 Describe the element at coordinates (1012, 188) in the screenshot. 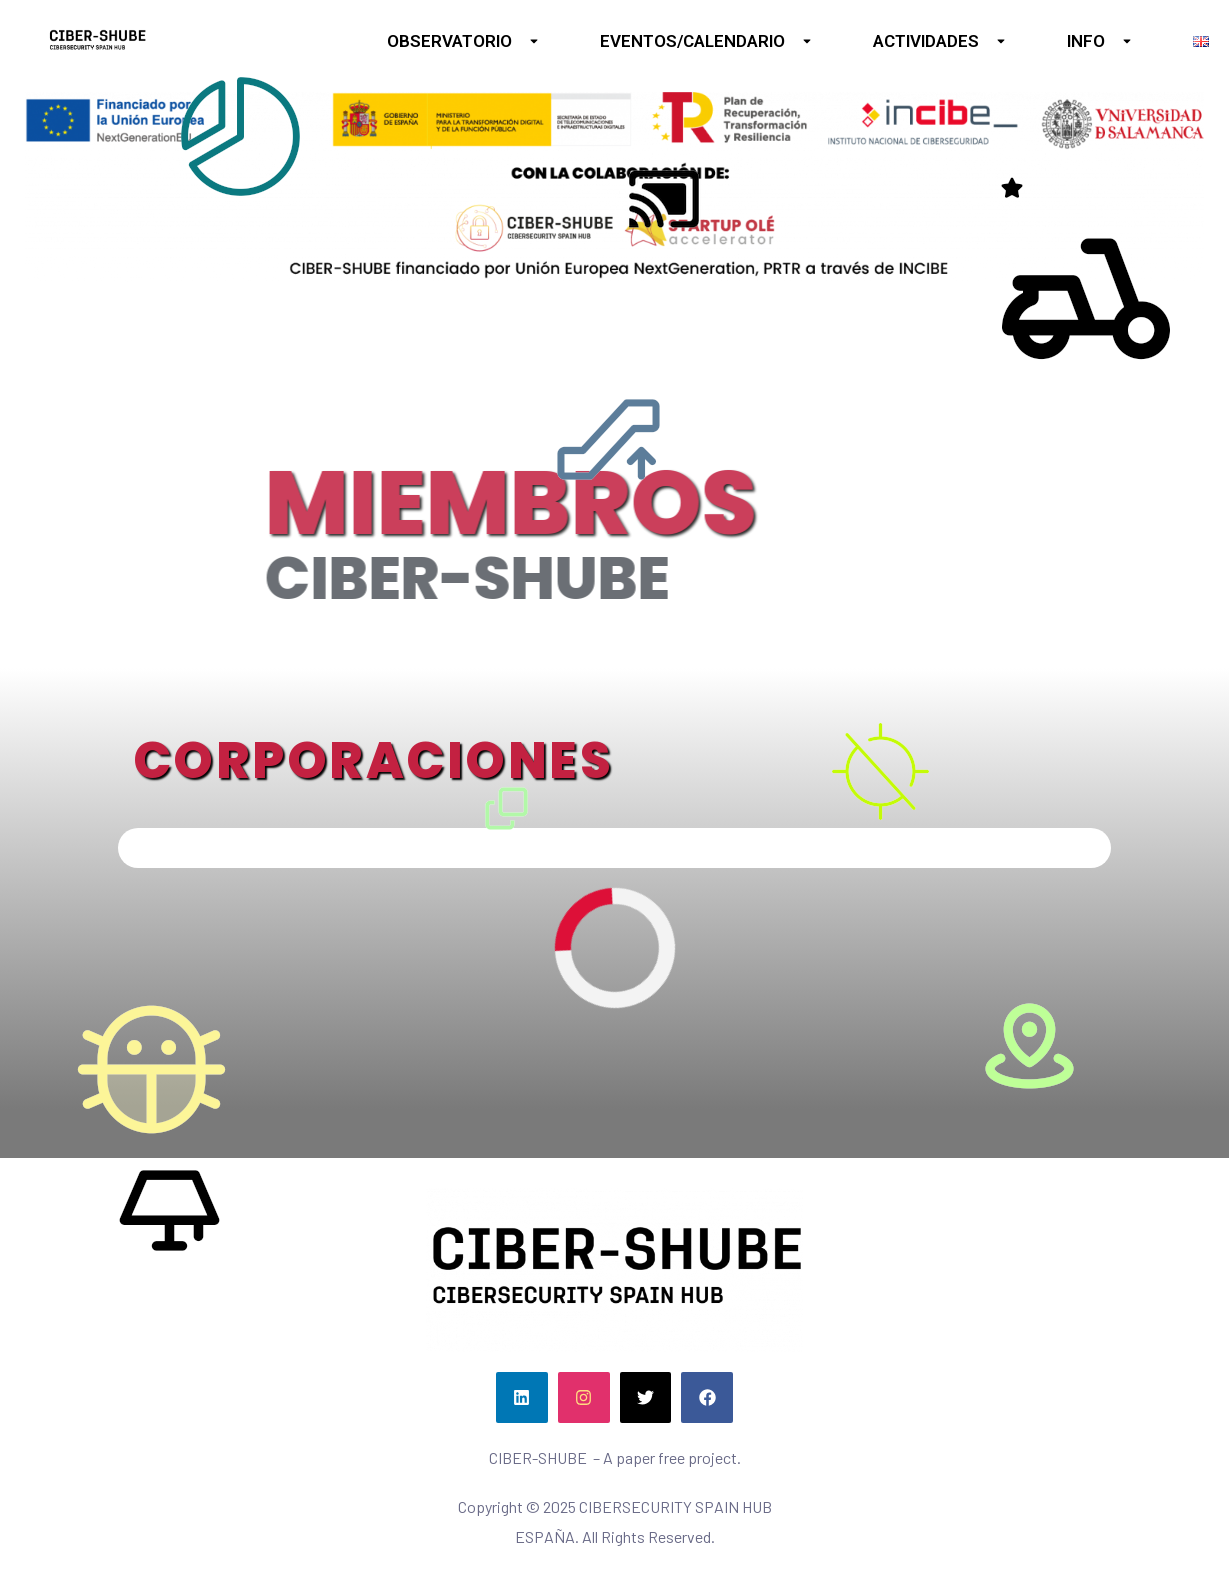

I see `mark item as favorite` at that location.